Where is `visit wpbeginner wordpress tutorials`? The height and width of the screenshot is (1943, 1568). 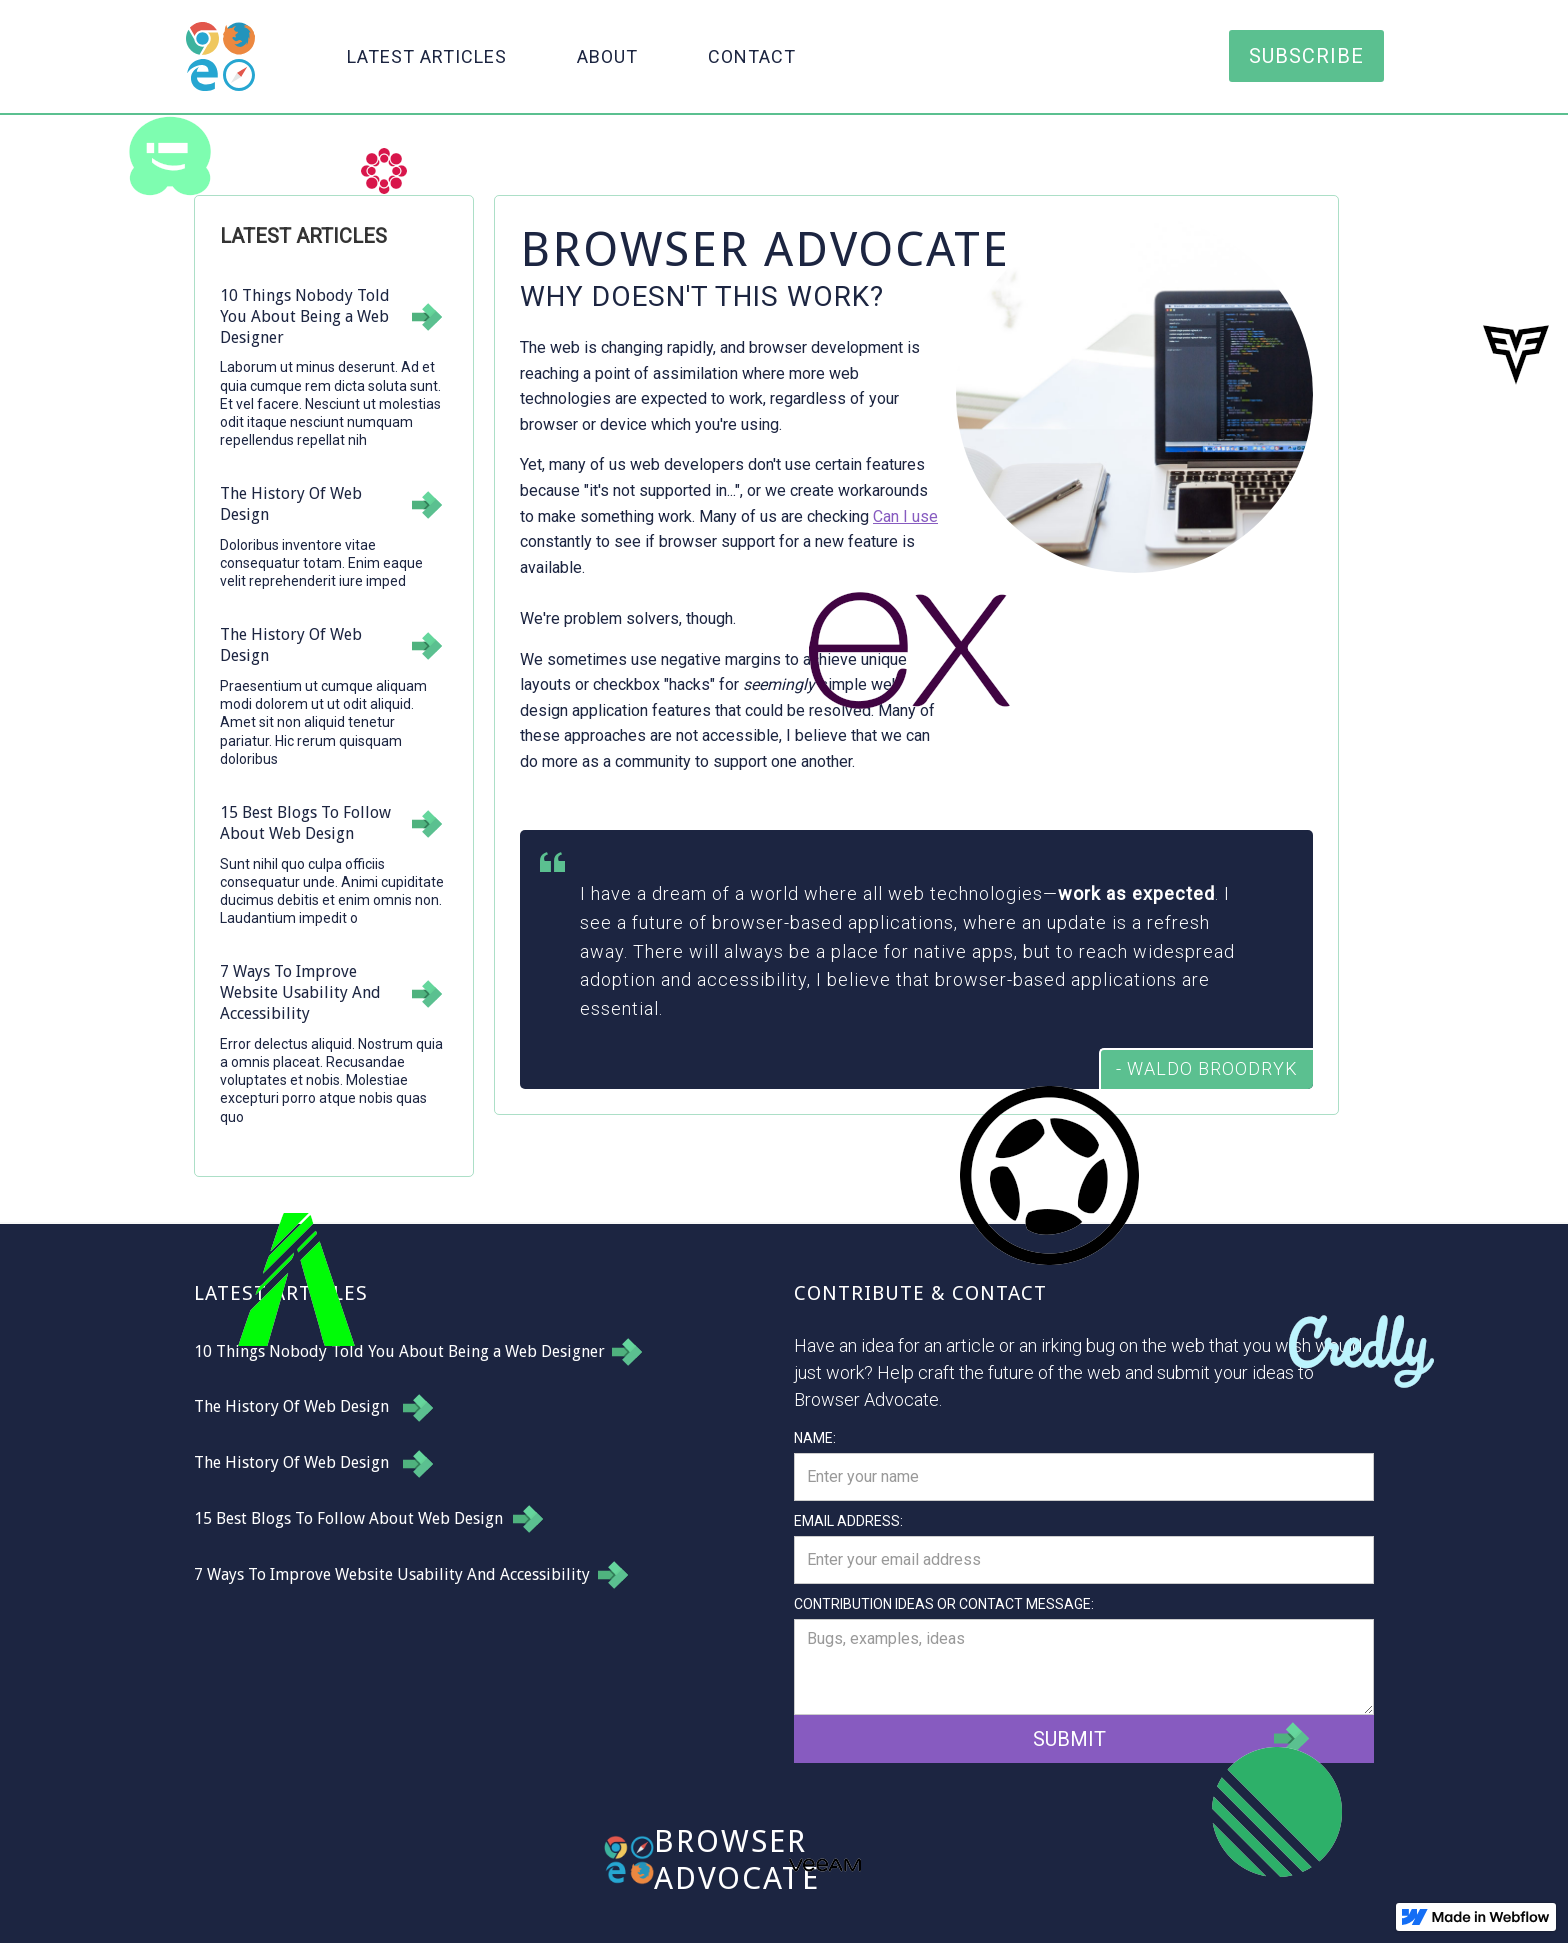
visit wpbeginner wordpress tutorials is located at coordinates (170, 156).